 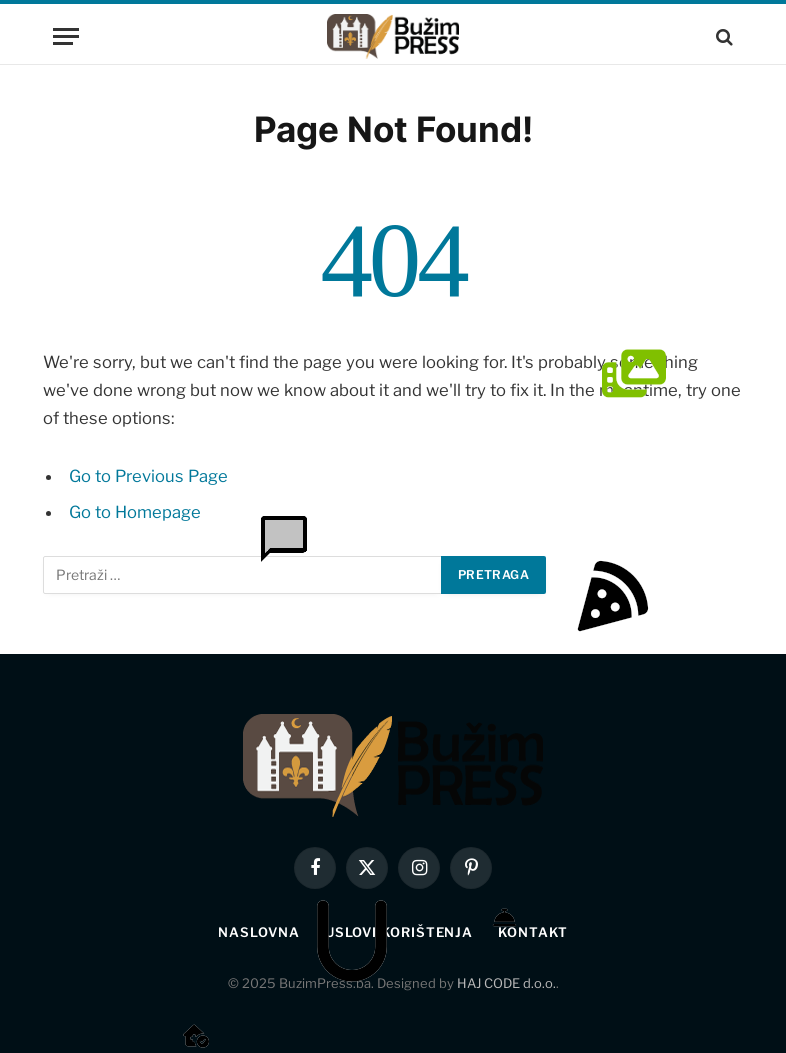 I want to click on verified medical home or healthcare facility, so click(x=195, y=1035).